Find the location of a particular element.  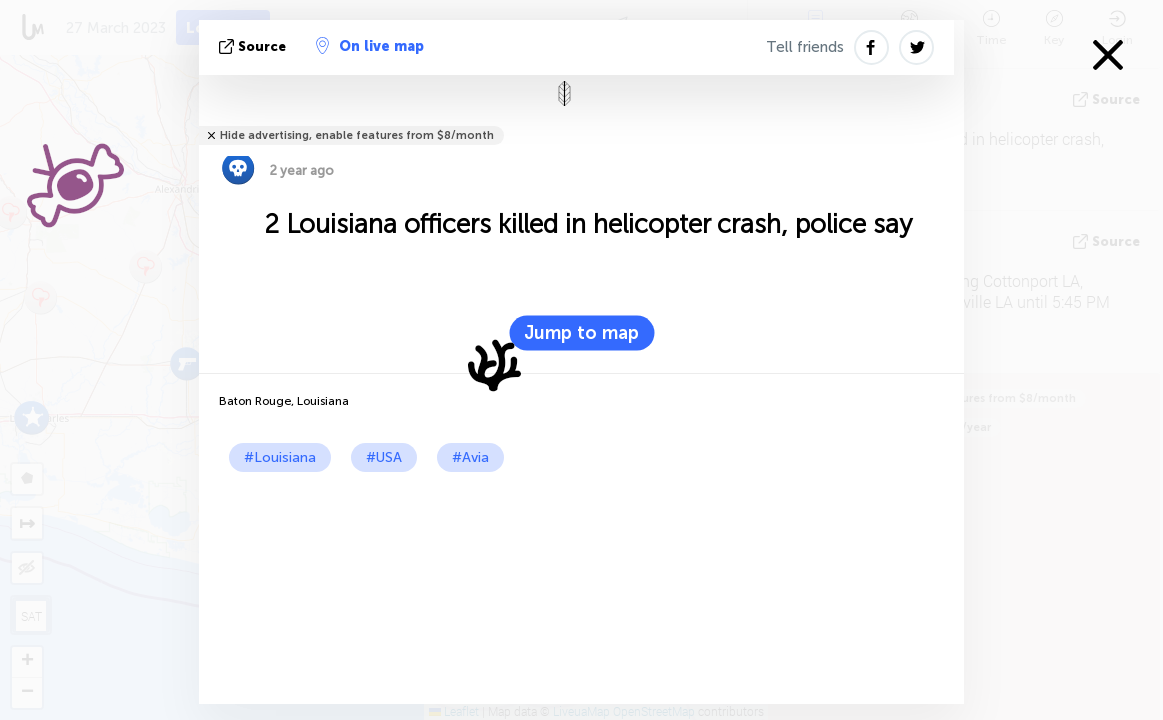

folium mapping library logo is located at coordinates (564, 93).